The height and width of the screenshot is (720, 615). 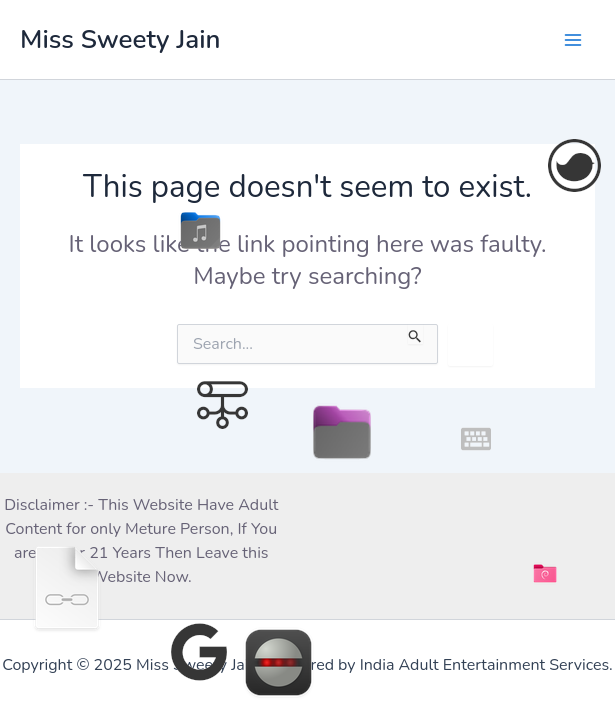 What do you see at coordinates (222, 403) in the screenshot?
I see `configure network proxy settings` at bounding box center [222, 403].